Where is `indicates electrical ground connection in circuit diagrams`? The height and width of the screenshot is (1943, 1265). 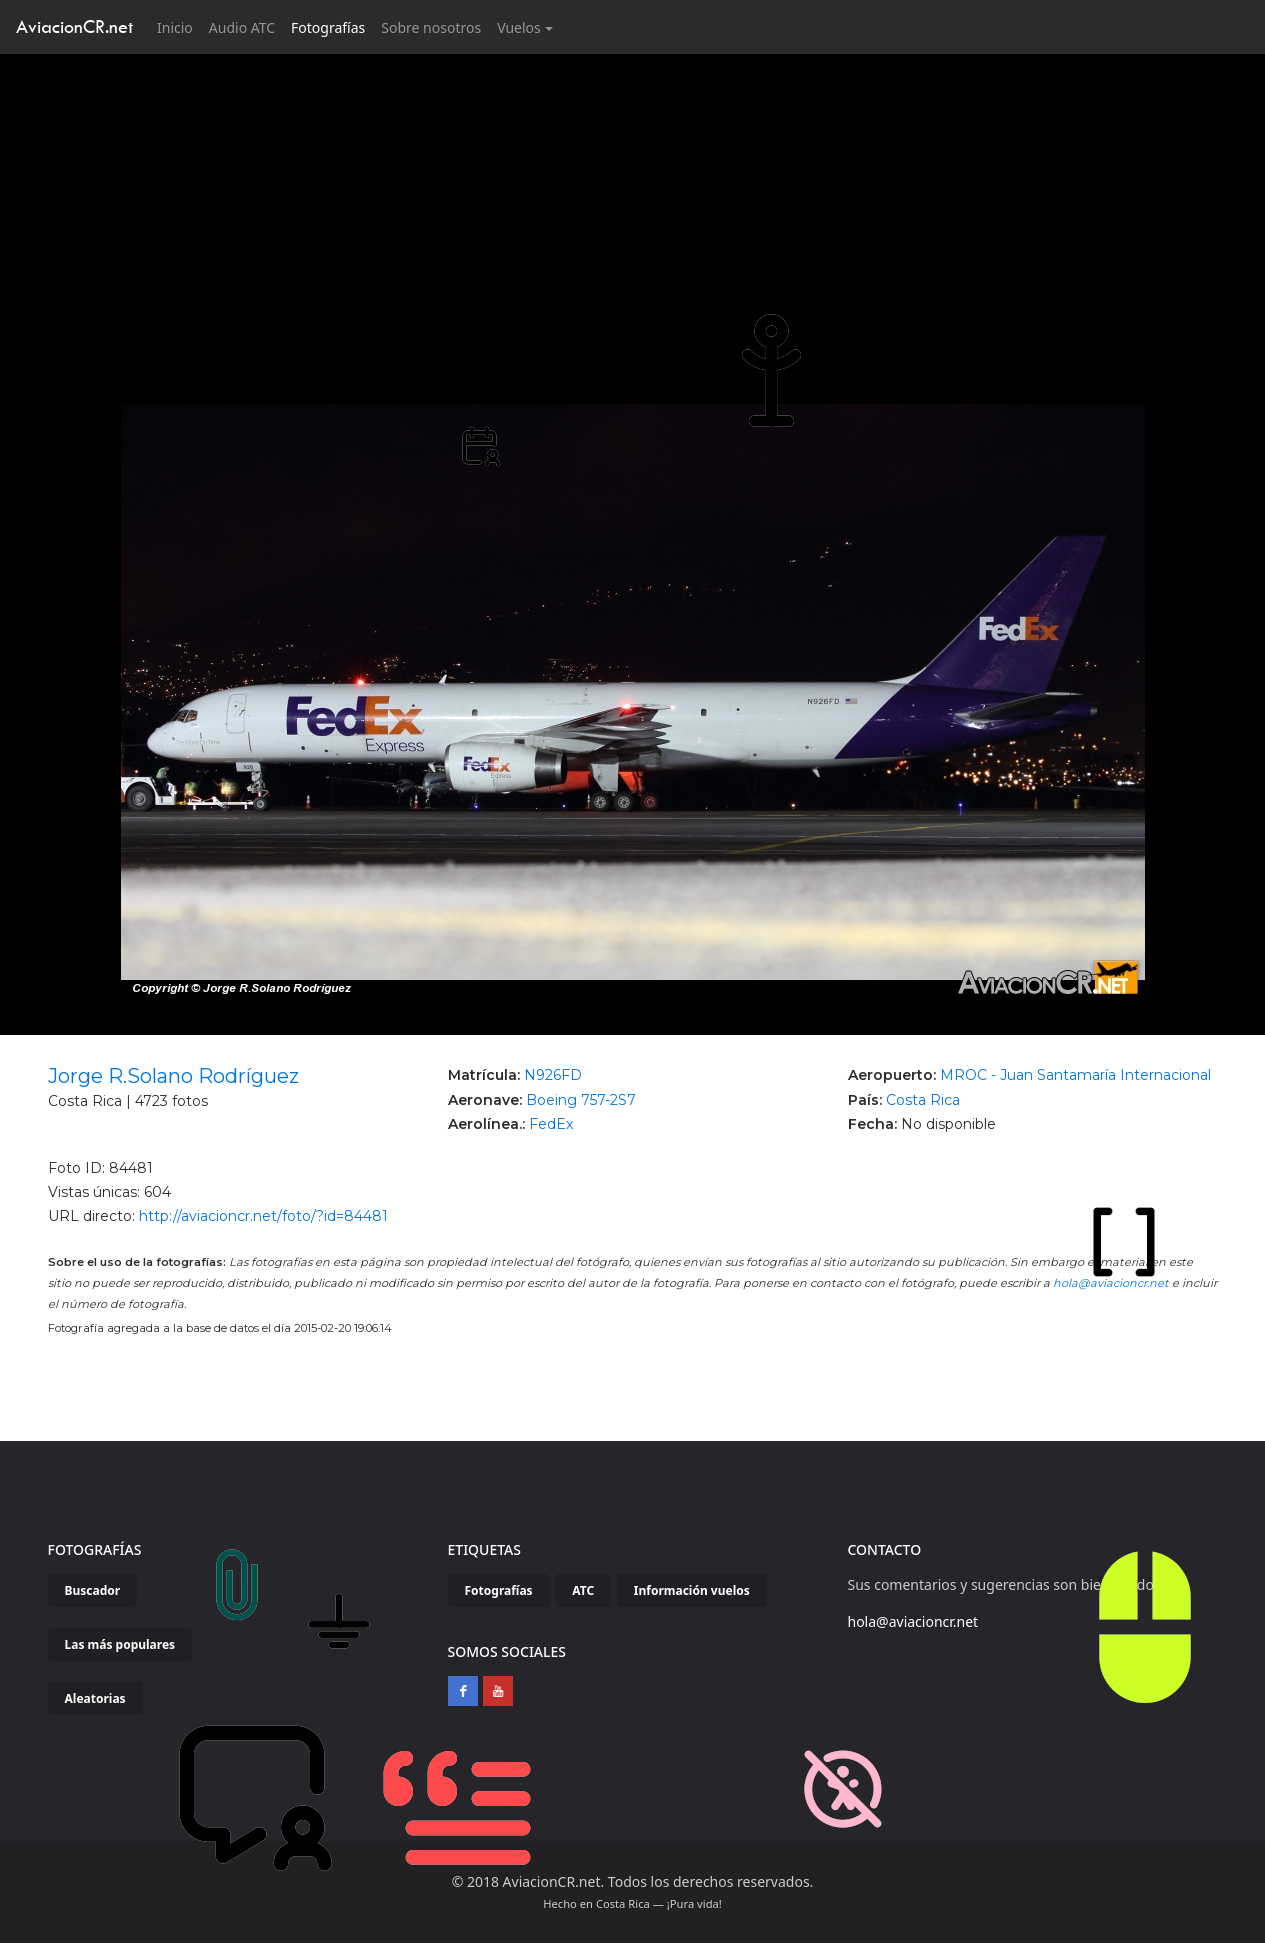
indicates electrical ground connection in circuit diagrams is located at coordinates (339, 1621).